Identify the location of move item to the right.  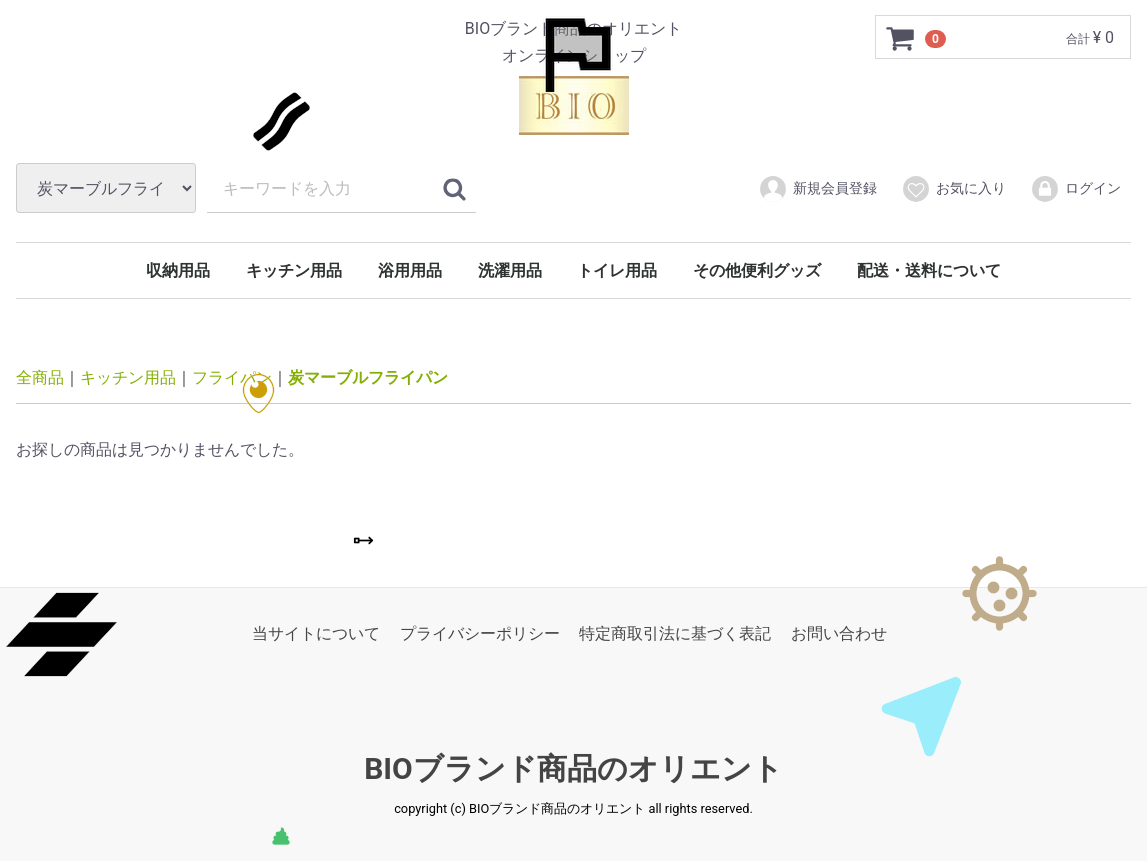
(363, 540).